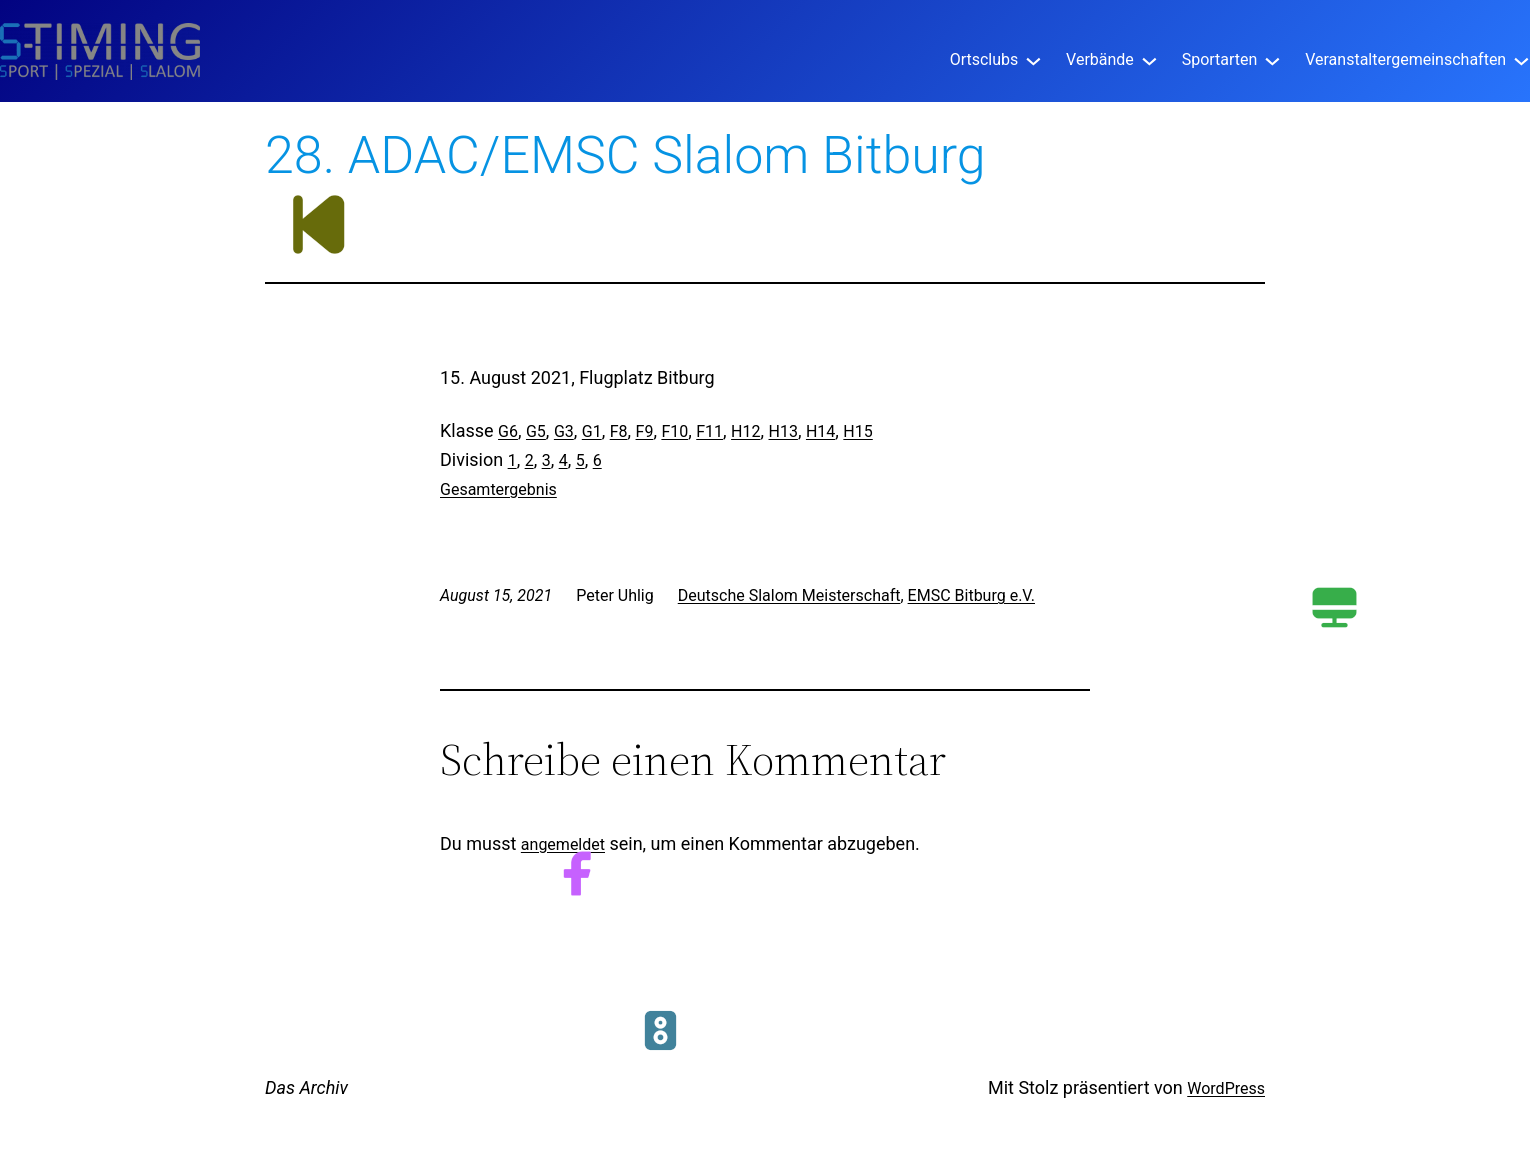  Describe the element at coordinates (660, 1030) in the screenshot. I see `adjust speaker or audio output settings` at that location.